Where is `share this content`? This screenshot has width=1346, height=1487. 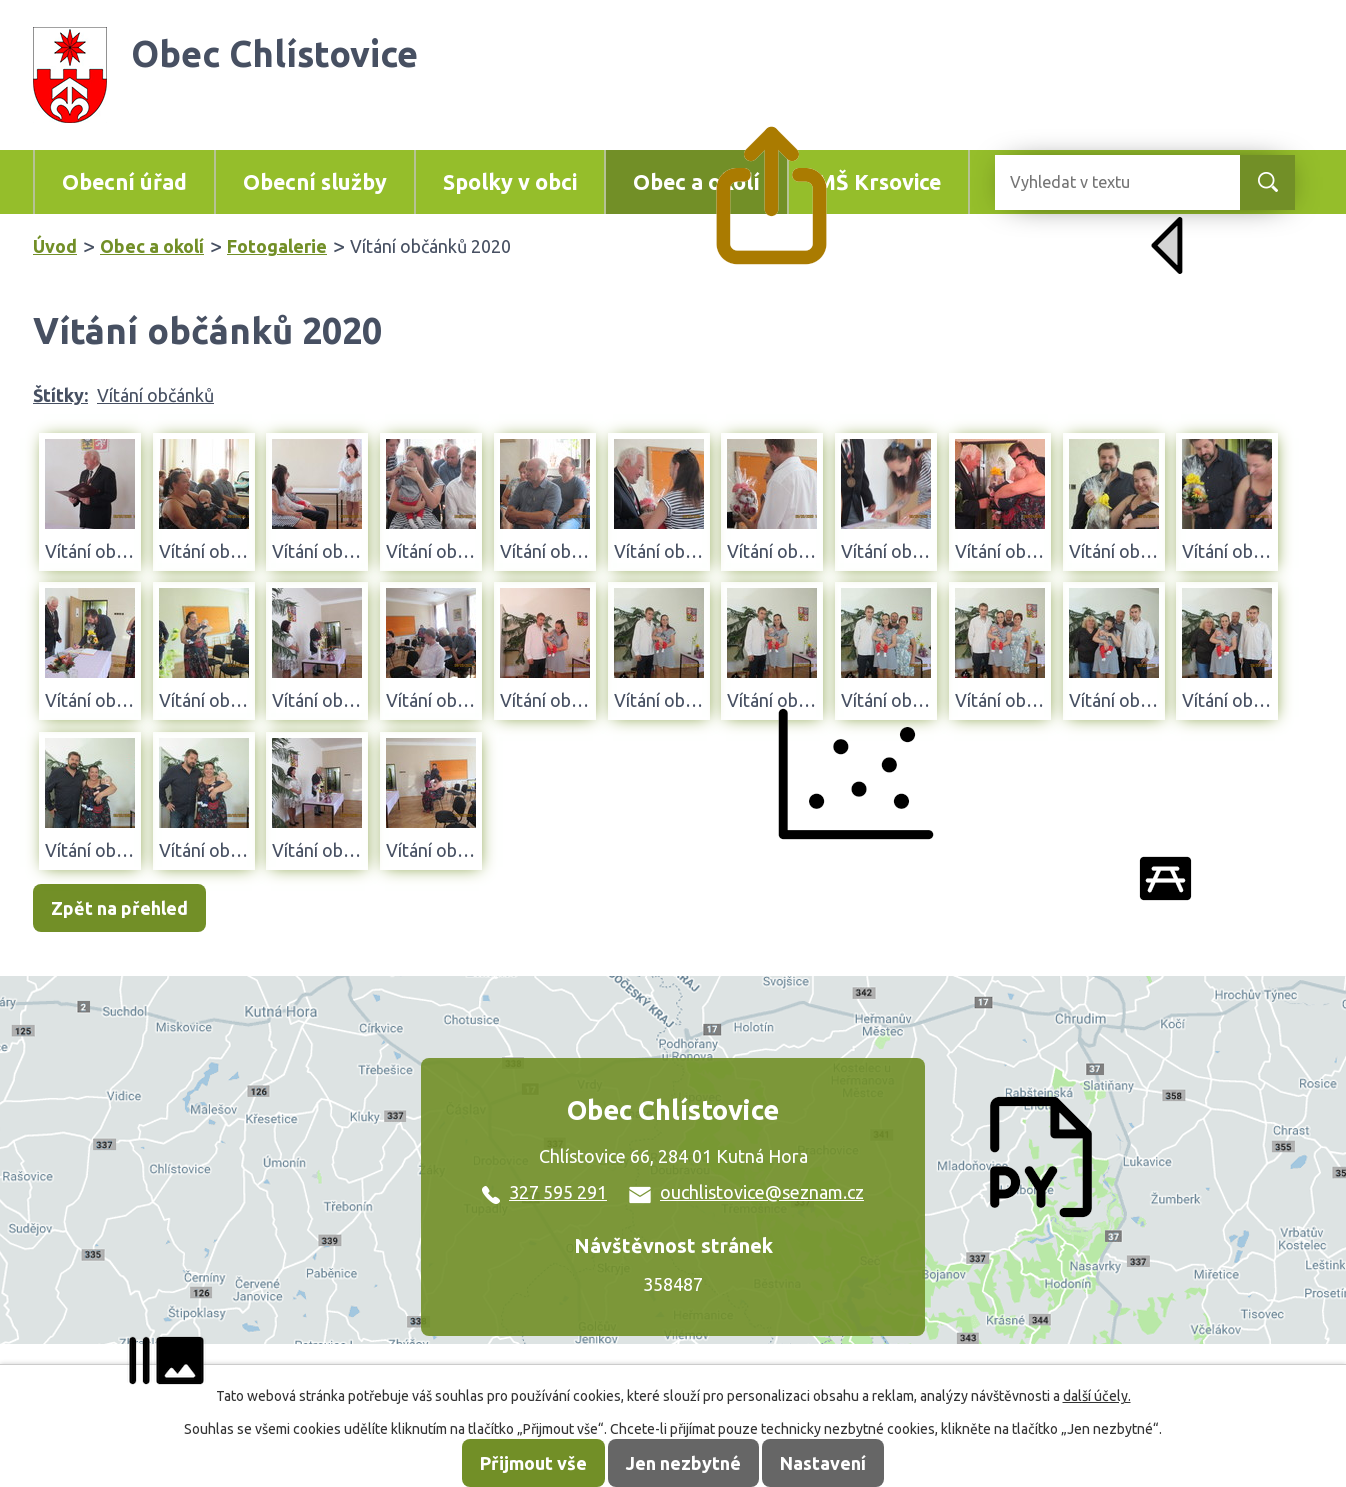
share this content is located at coordinates (771, 195).